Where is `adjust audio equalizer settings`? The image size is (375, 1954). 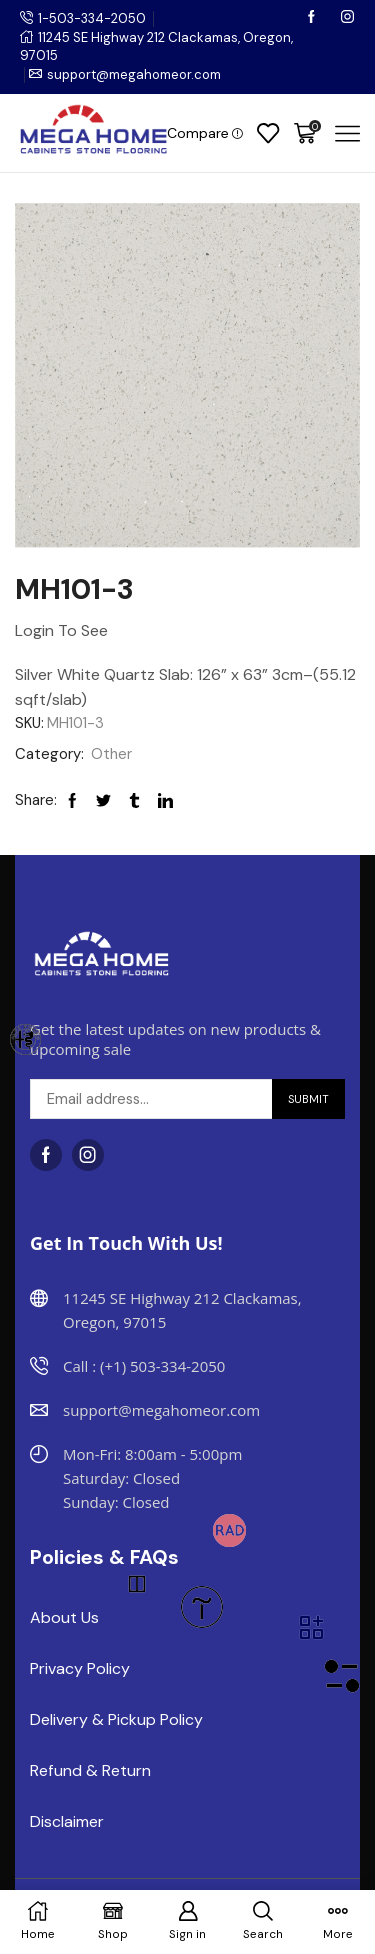
adjust audio equalizer settings is located at coordinates (342, 1676).